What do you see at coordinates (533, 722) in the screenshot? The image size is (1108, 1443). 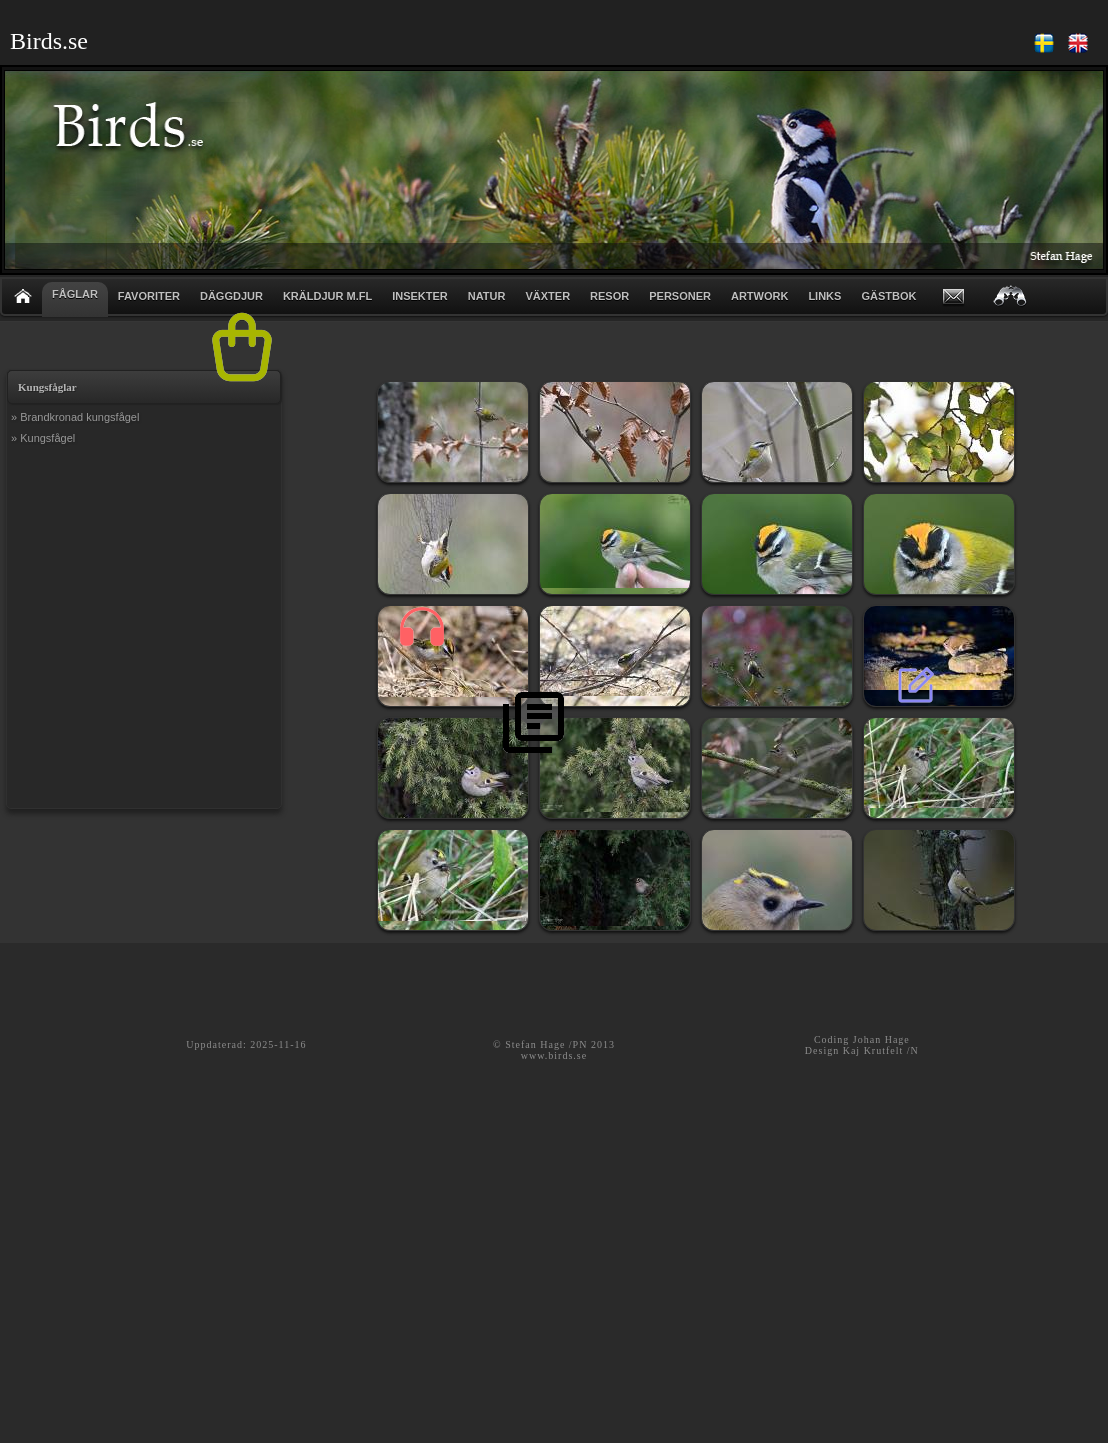 I see `access your library or reading list` at bounding box center [533, 722].